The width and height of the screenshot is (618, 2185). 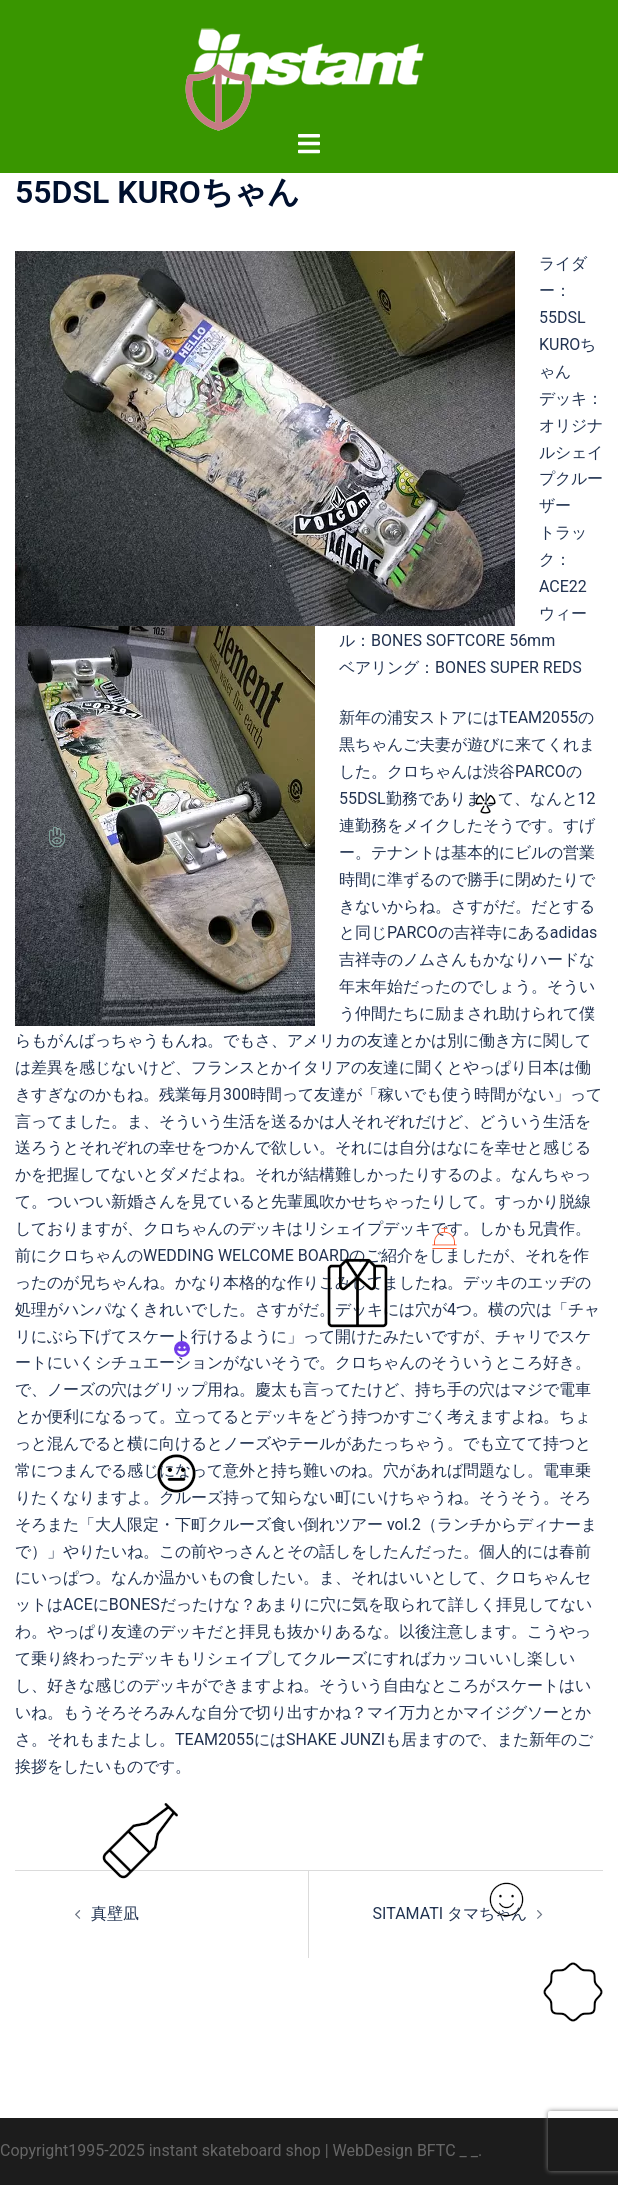 I want to click on request service or assistance, so click(x=444, y=1239).